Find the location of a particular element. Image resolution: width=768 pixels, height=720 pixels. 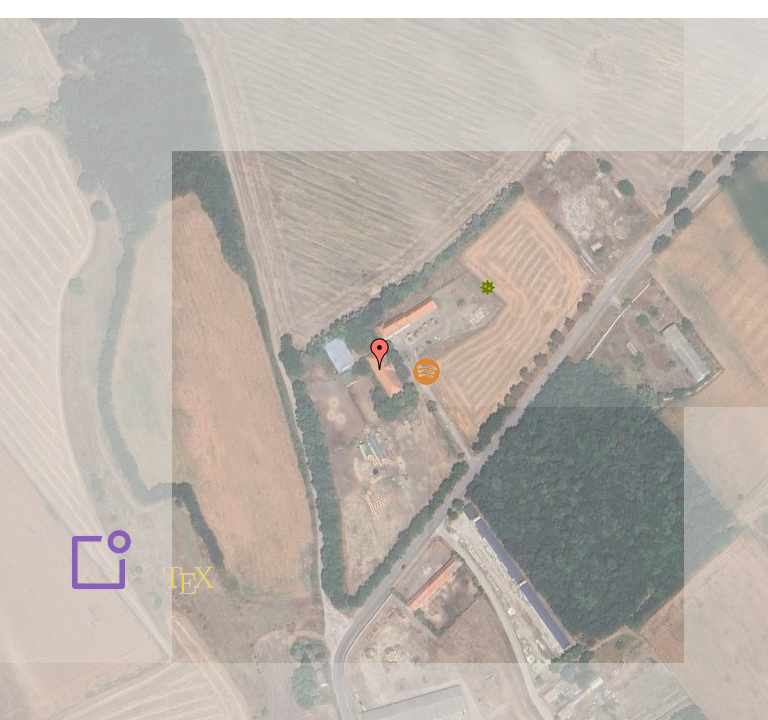

TeX typesetting system logo is located at coordinates (188, 580).